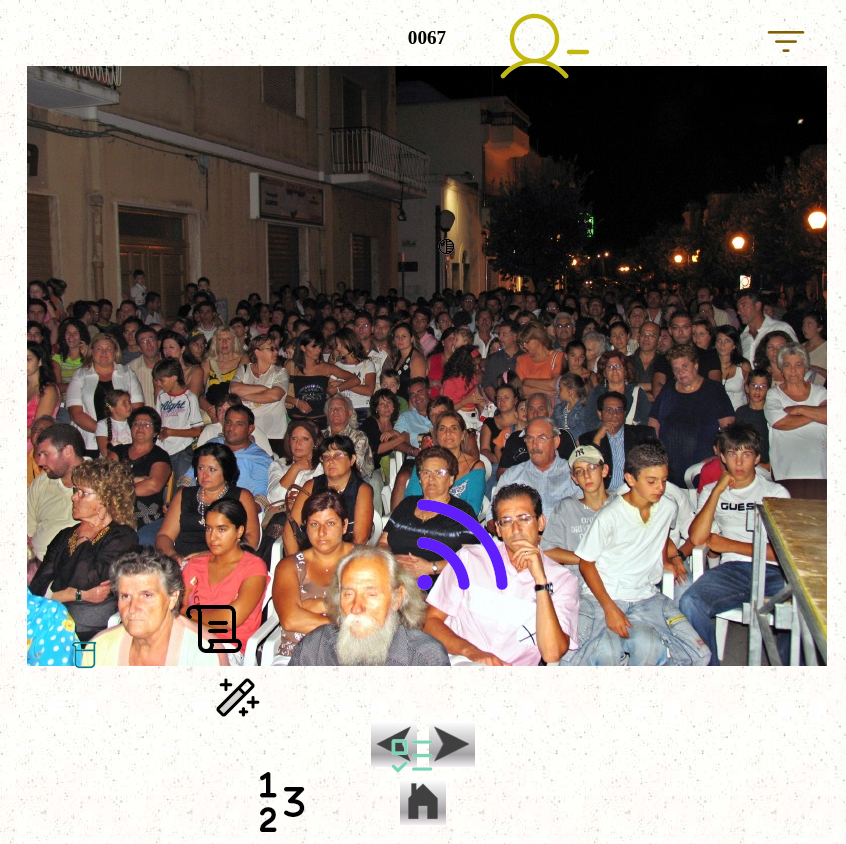 This screenshot has height=844, width=846. I want to click on filter or sort list items, so click(786, 42).